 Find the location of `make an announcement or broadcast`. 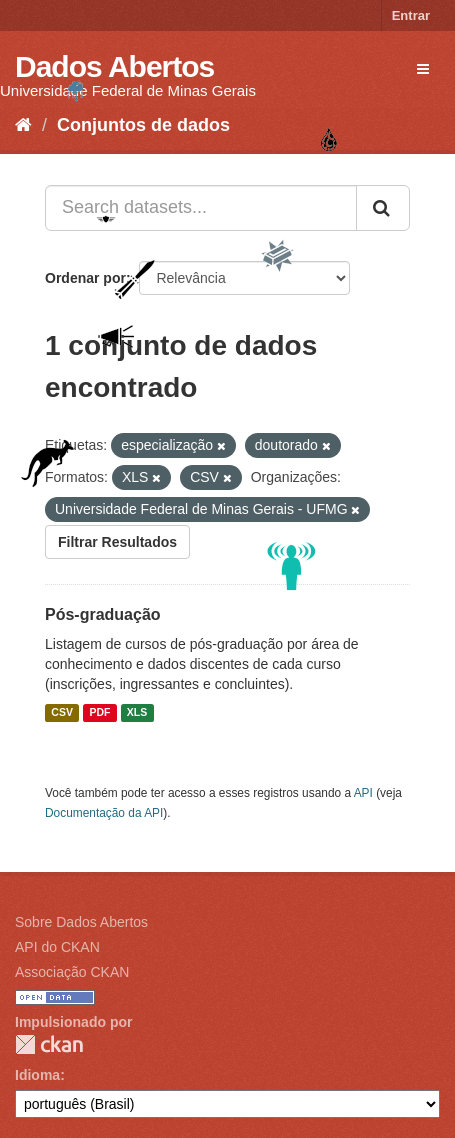

make an announcement or broadcast is located at coordinates (116, 336).